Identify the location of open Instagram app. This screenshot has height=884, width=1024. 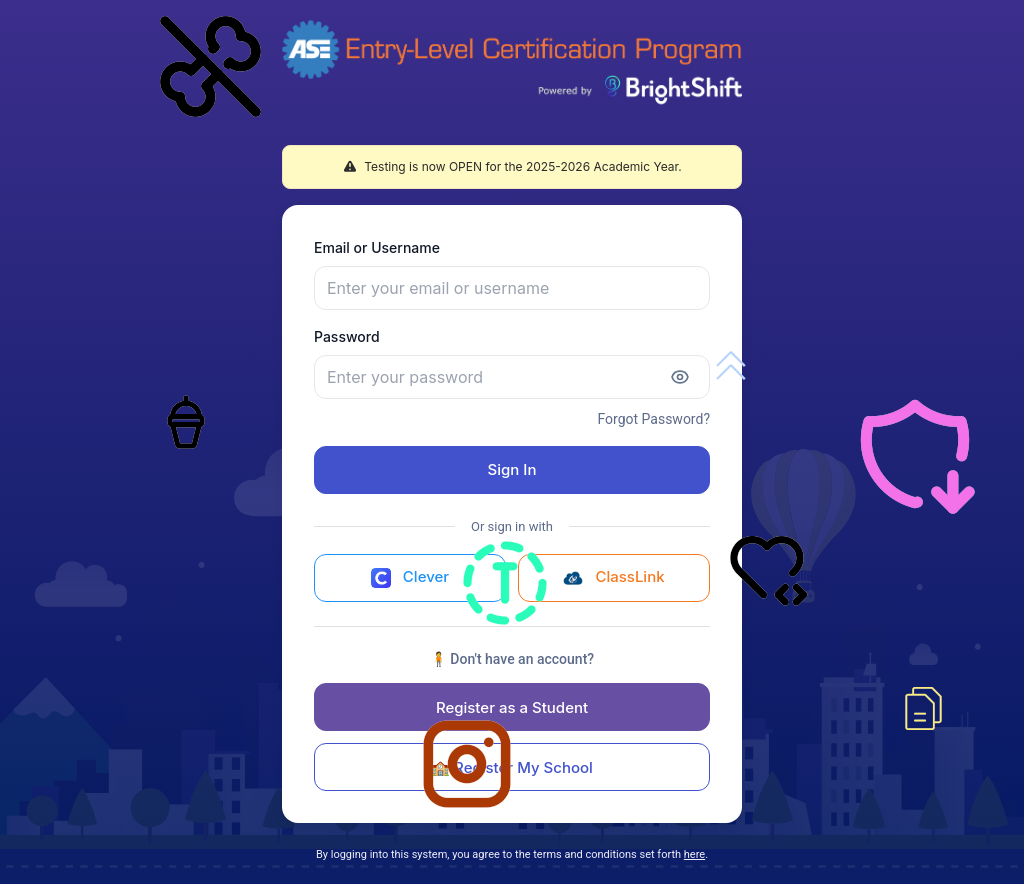
(467, 764).